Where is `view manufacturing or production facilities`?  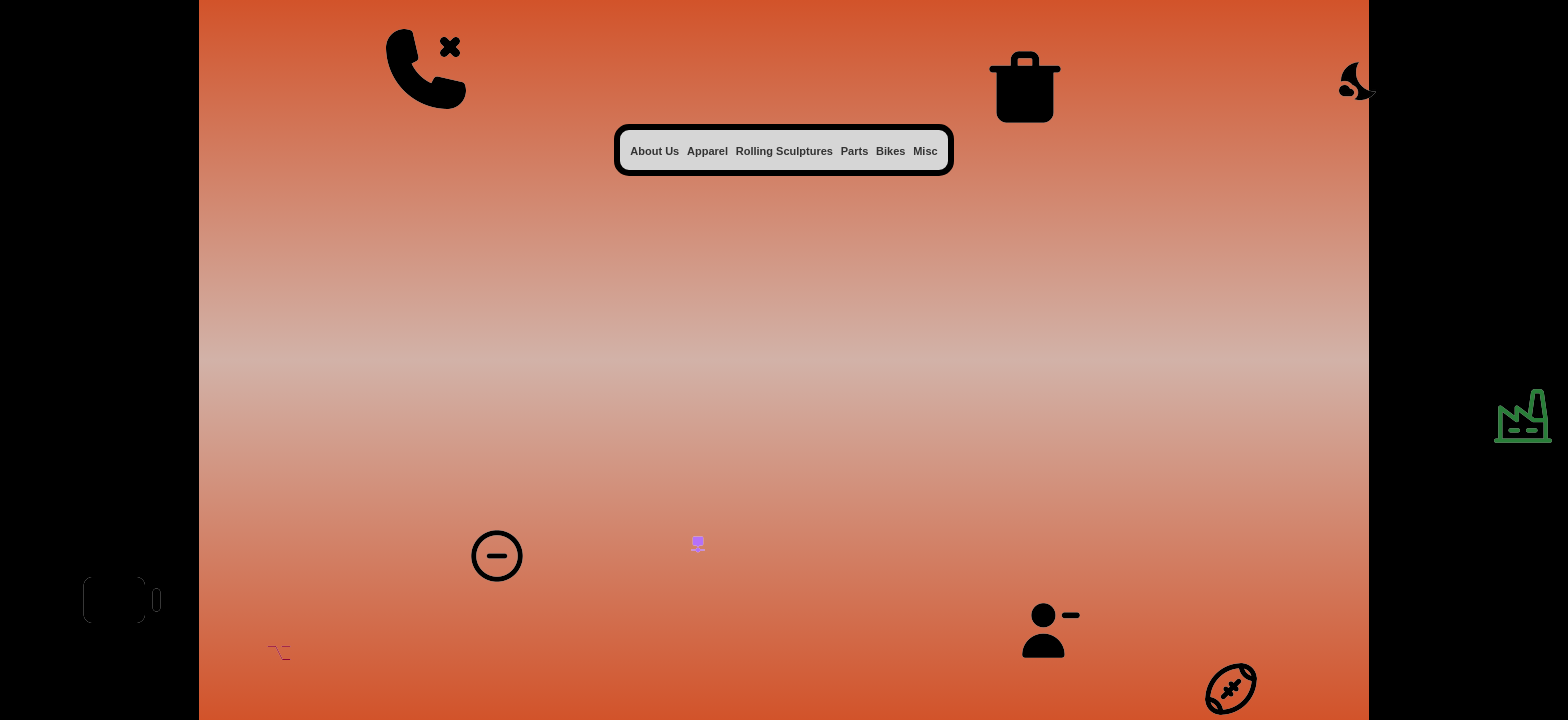
view manufacturing or production facilities is located at coordinates (1523, 418).